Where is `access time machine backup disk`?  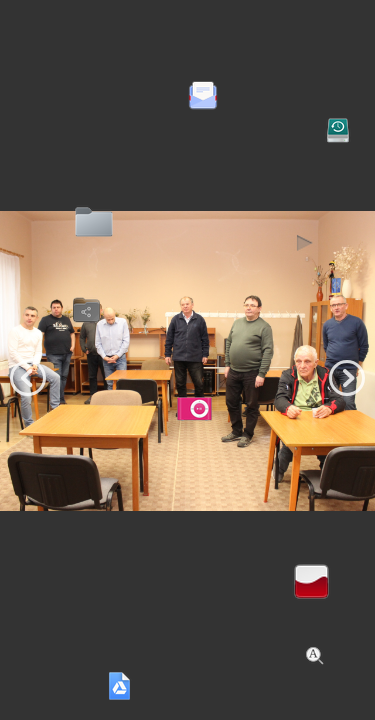
access time machine backup disk is located at coordinates (338, 131).